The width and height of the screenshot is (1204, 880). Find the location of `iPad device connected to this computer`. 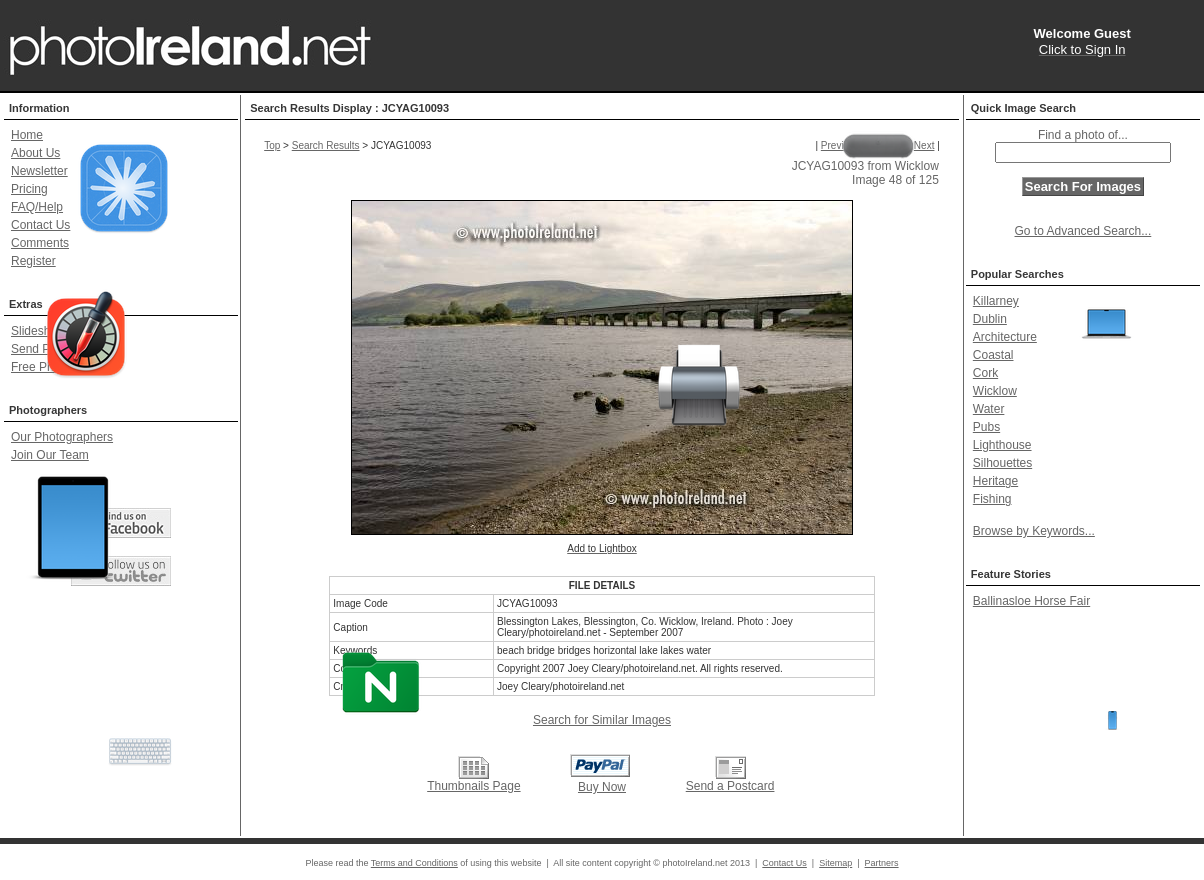

iPad device connected to this computer is located at coordinates (73, 528).